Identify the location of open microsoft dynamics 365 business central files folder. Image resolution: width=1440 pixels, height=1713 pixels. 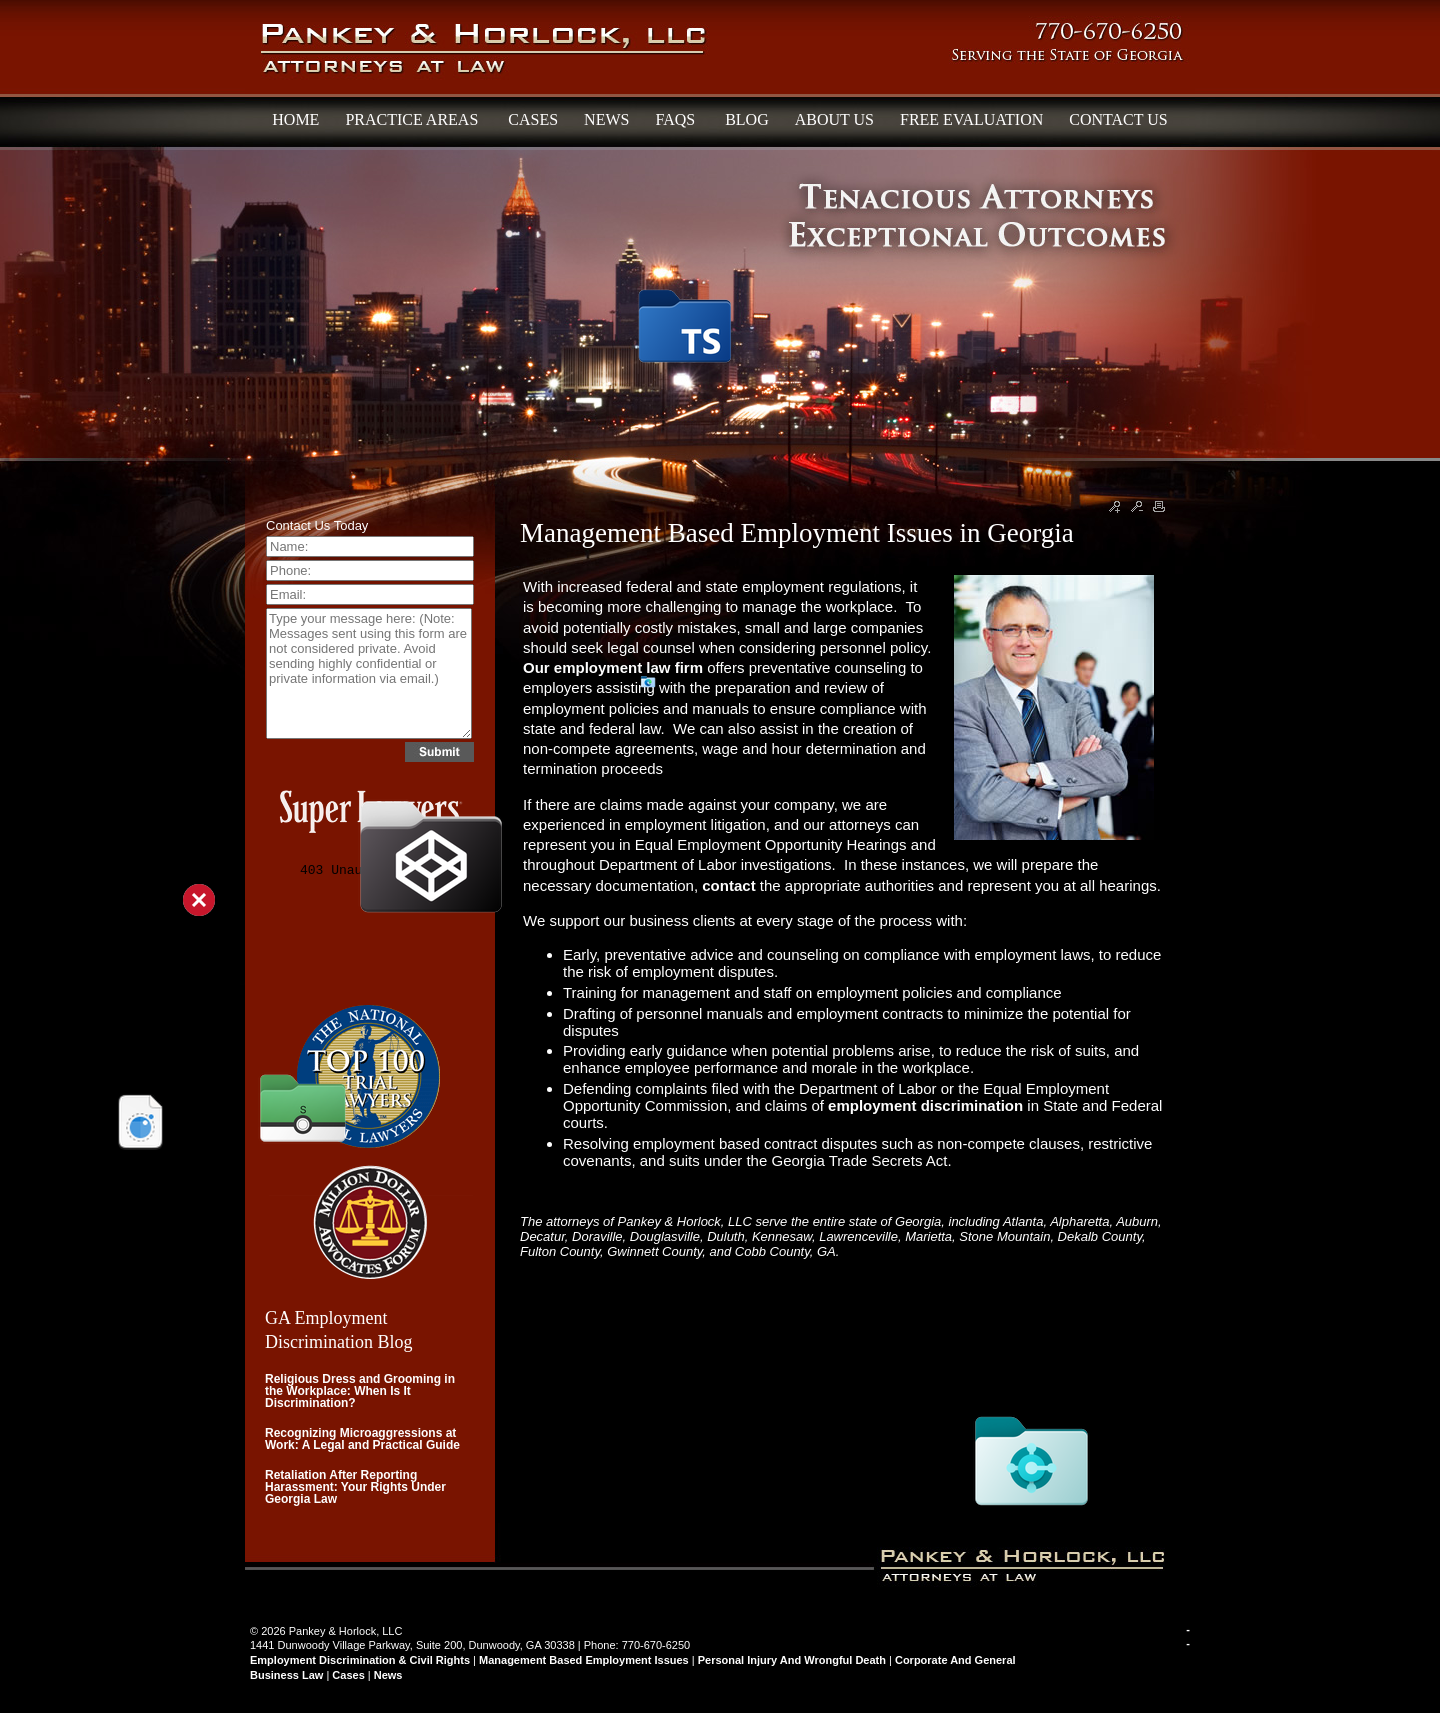
(1031, 1464).